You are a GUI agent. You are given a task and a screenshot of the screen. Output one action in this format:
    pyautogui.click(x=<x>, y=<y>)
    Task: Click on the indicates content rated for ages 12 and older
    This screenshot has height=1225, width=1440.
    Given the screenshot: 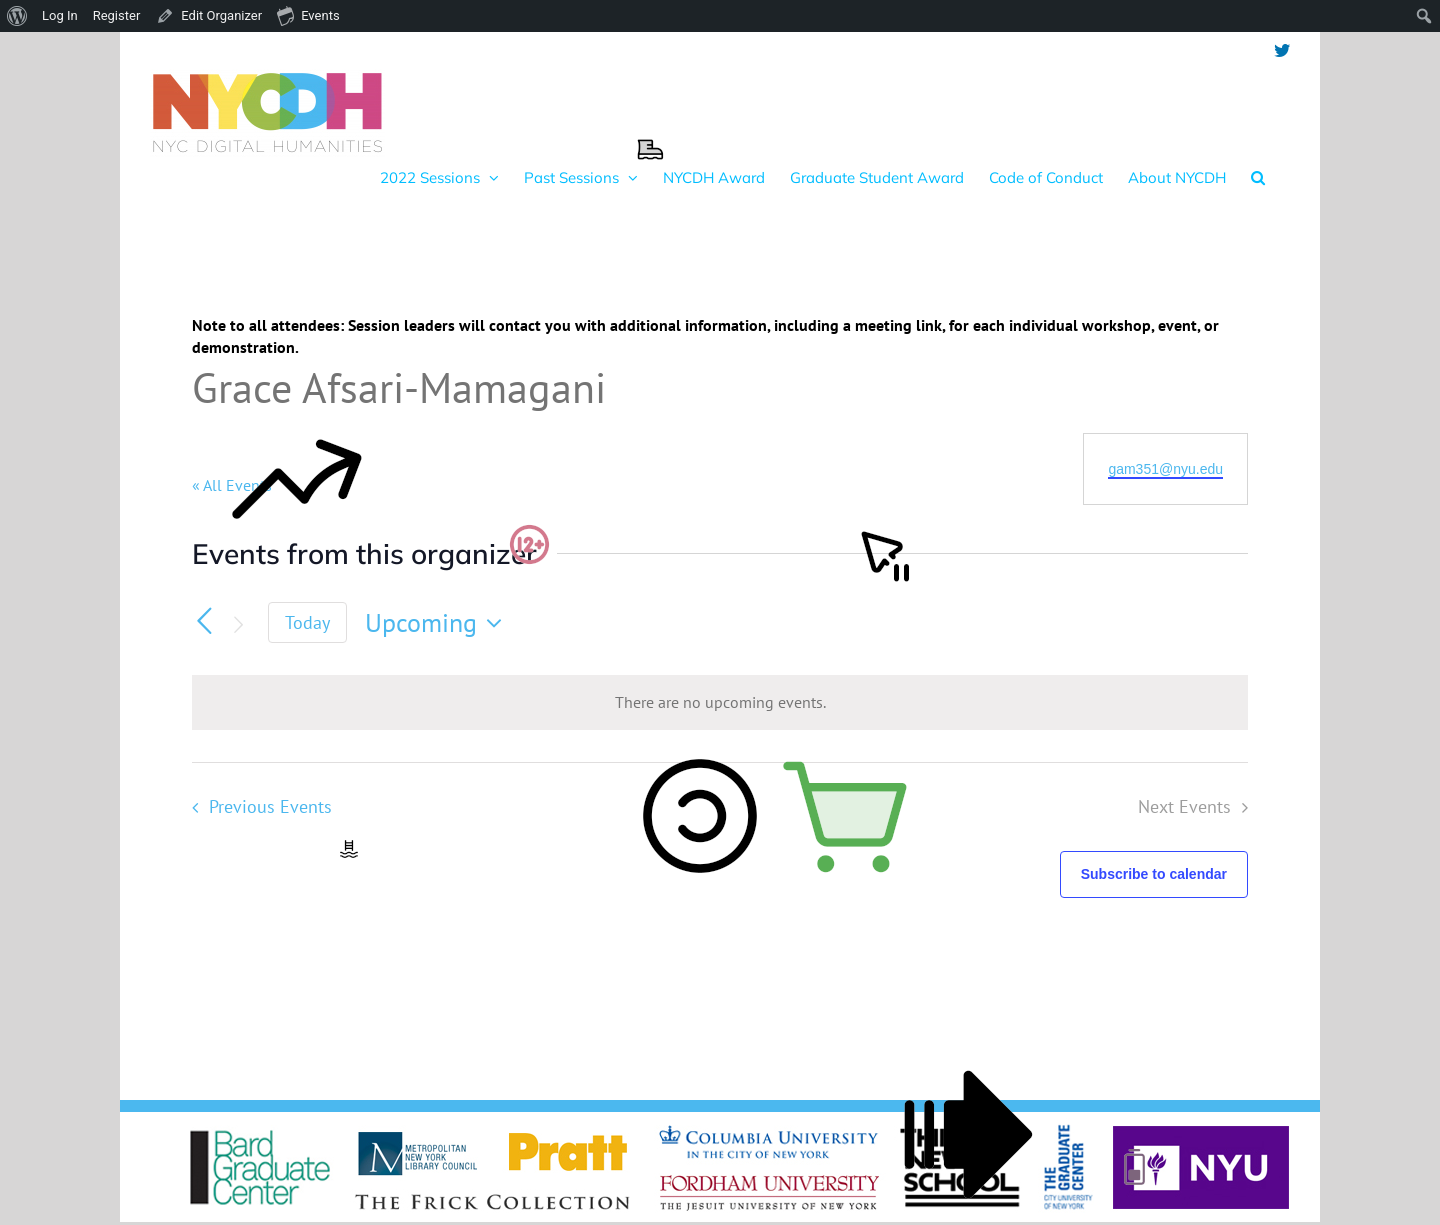 What is the action you would take?
    pyautogui.click(x=529, y=544)
    